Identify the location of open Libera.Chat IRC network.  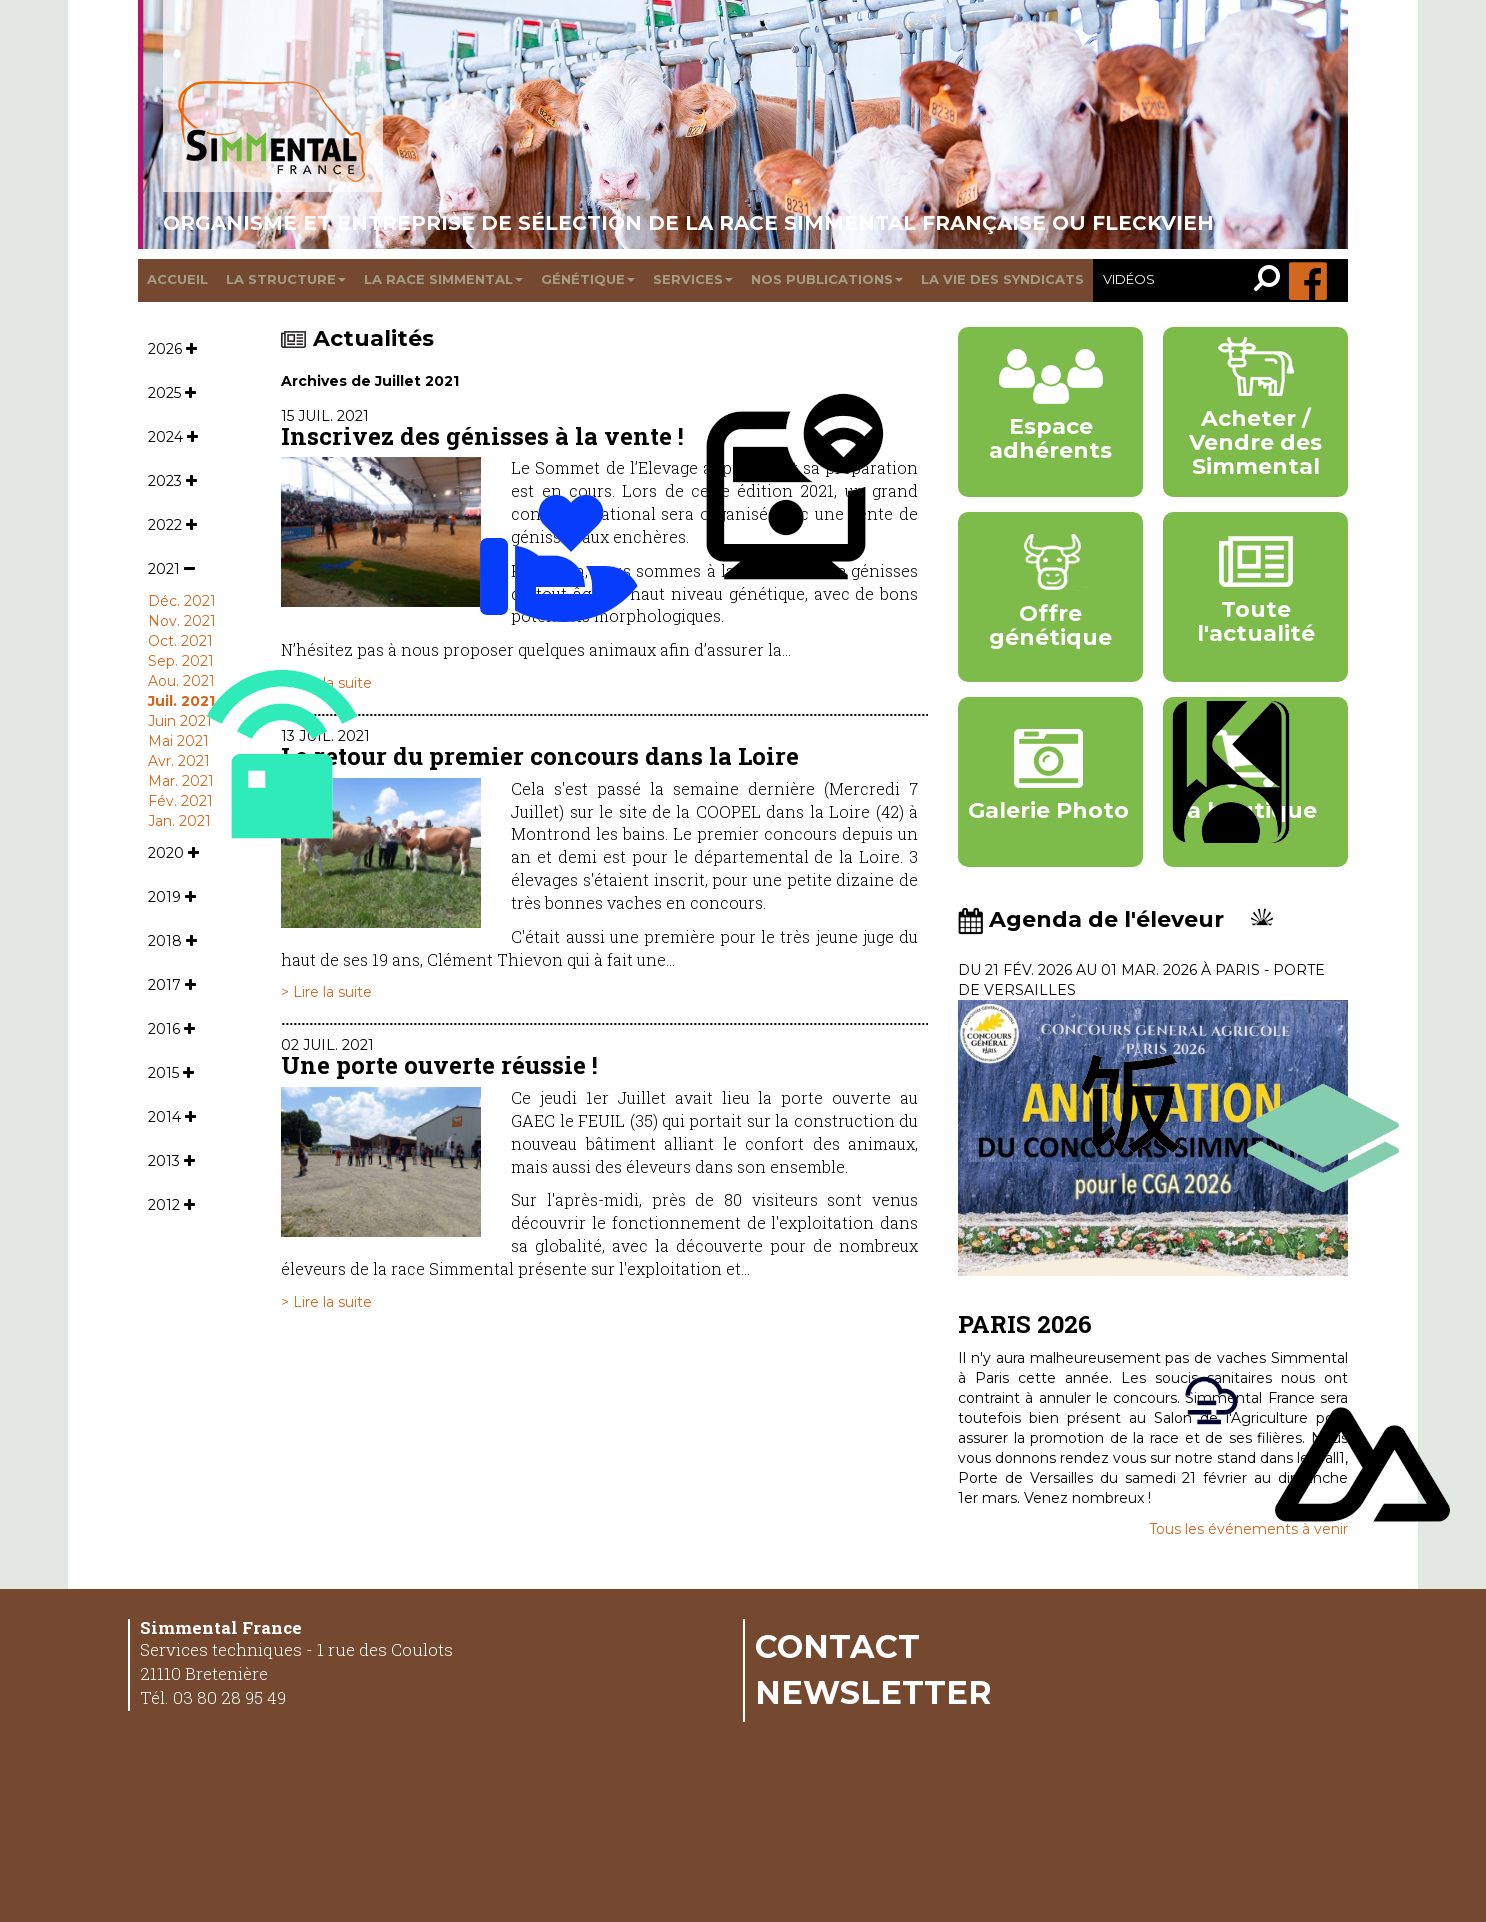
(1262, 917).